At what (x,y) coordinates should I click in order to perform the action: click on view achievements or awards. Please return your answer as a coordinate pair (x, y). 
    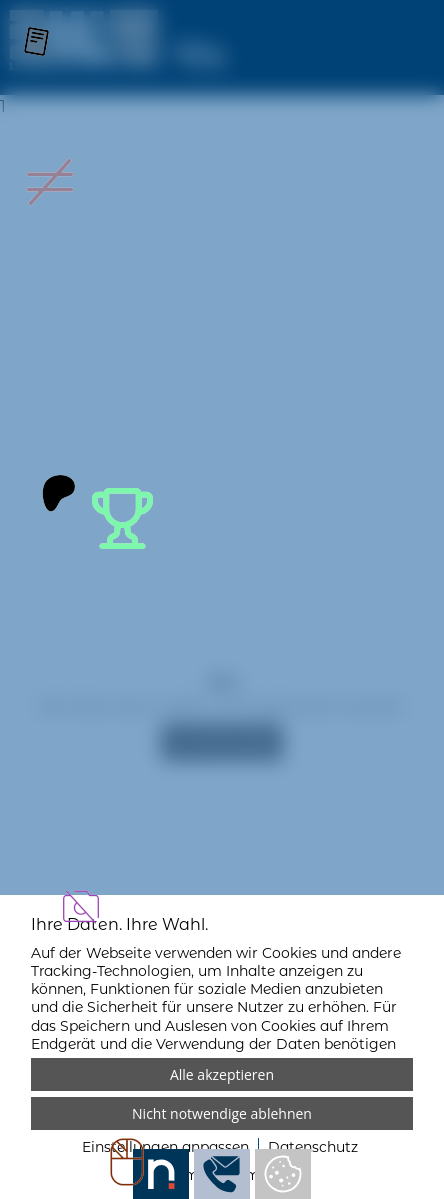
    Looking at the image, I should click on (122, 518).